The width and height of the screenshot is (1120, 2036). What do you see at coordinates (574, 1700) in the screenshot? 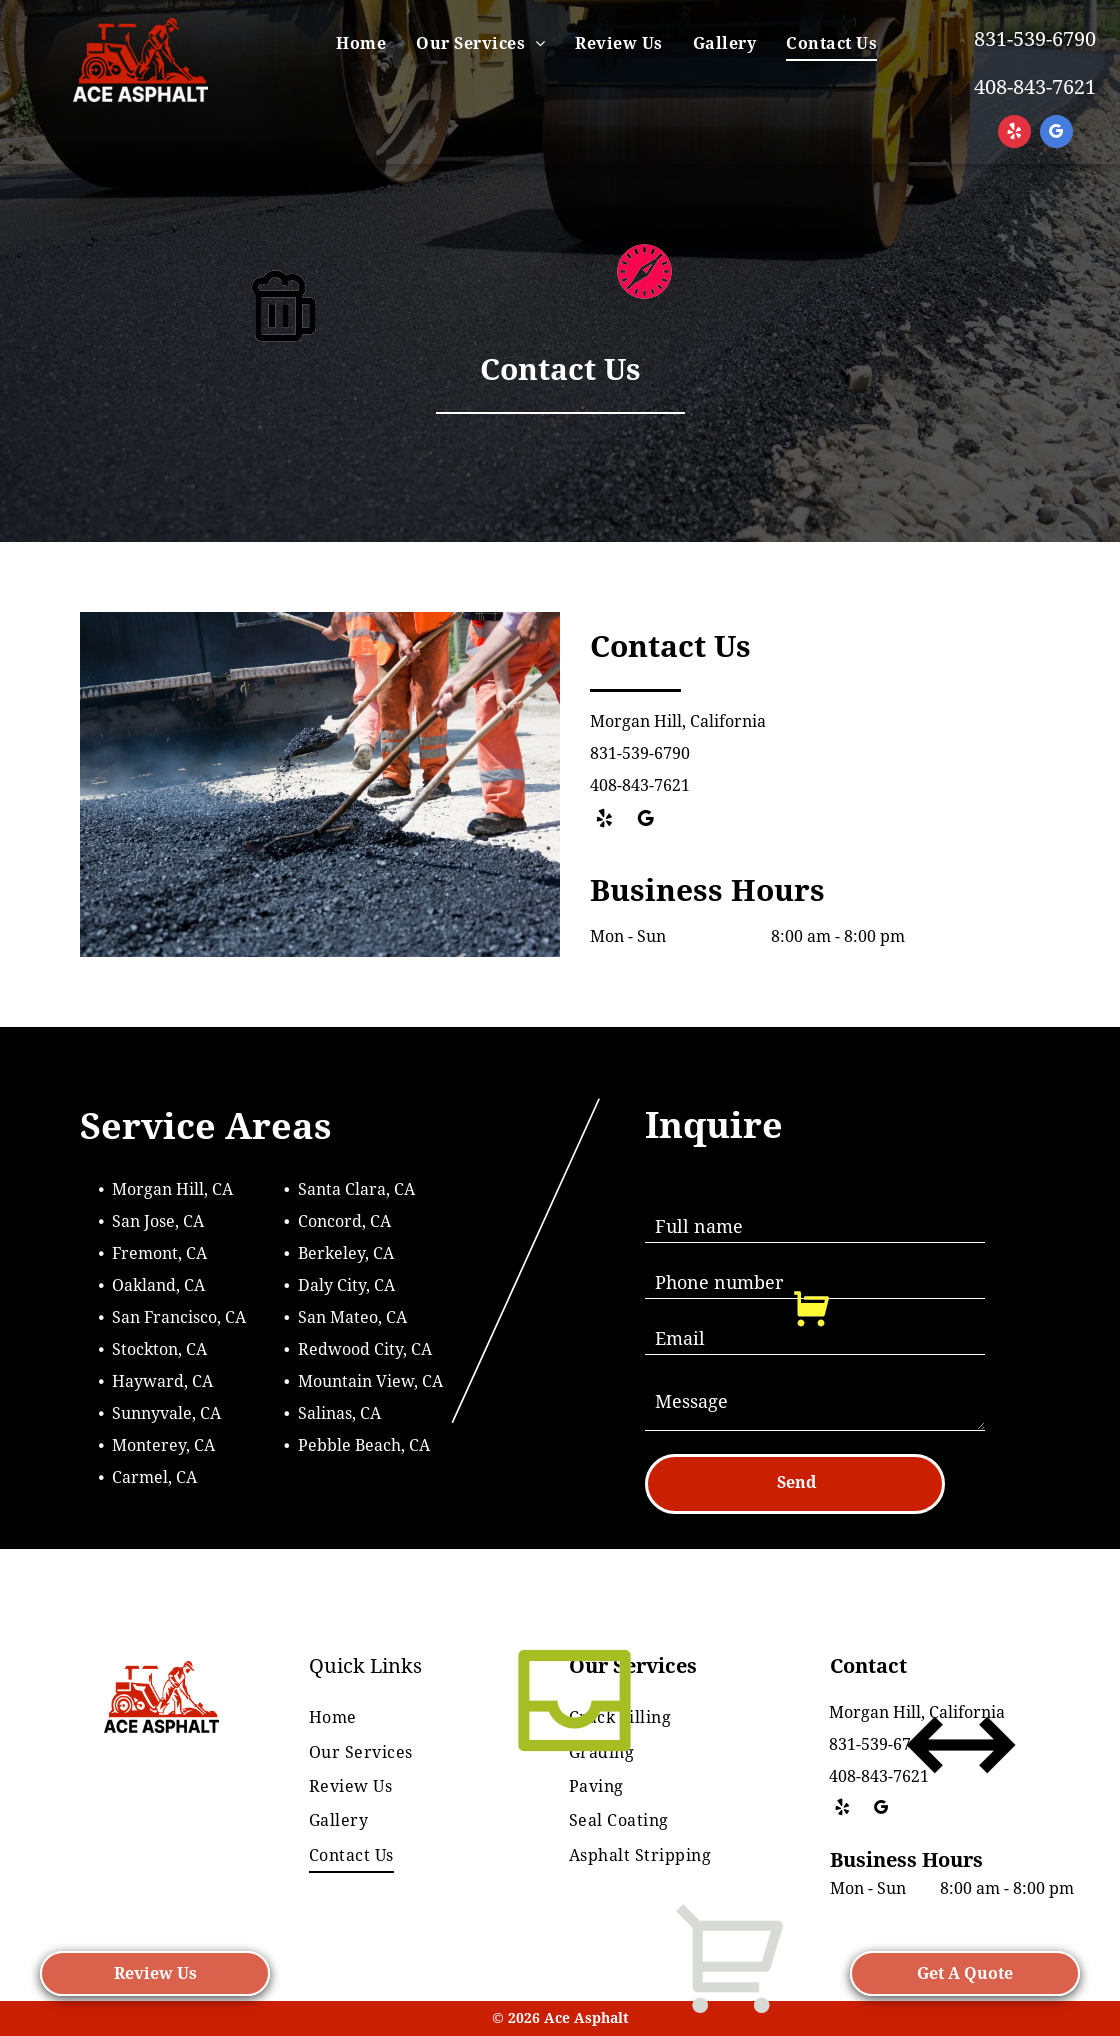
I see `view your inbox` at bounding box center [574, 1700].